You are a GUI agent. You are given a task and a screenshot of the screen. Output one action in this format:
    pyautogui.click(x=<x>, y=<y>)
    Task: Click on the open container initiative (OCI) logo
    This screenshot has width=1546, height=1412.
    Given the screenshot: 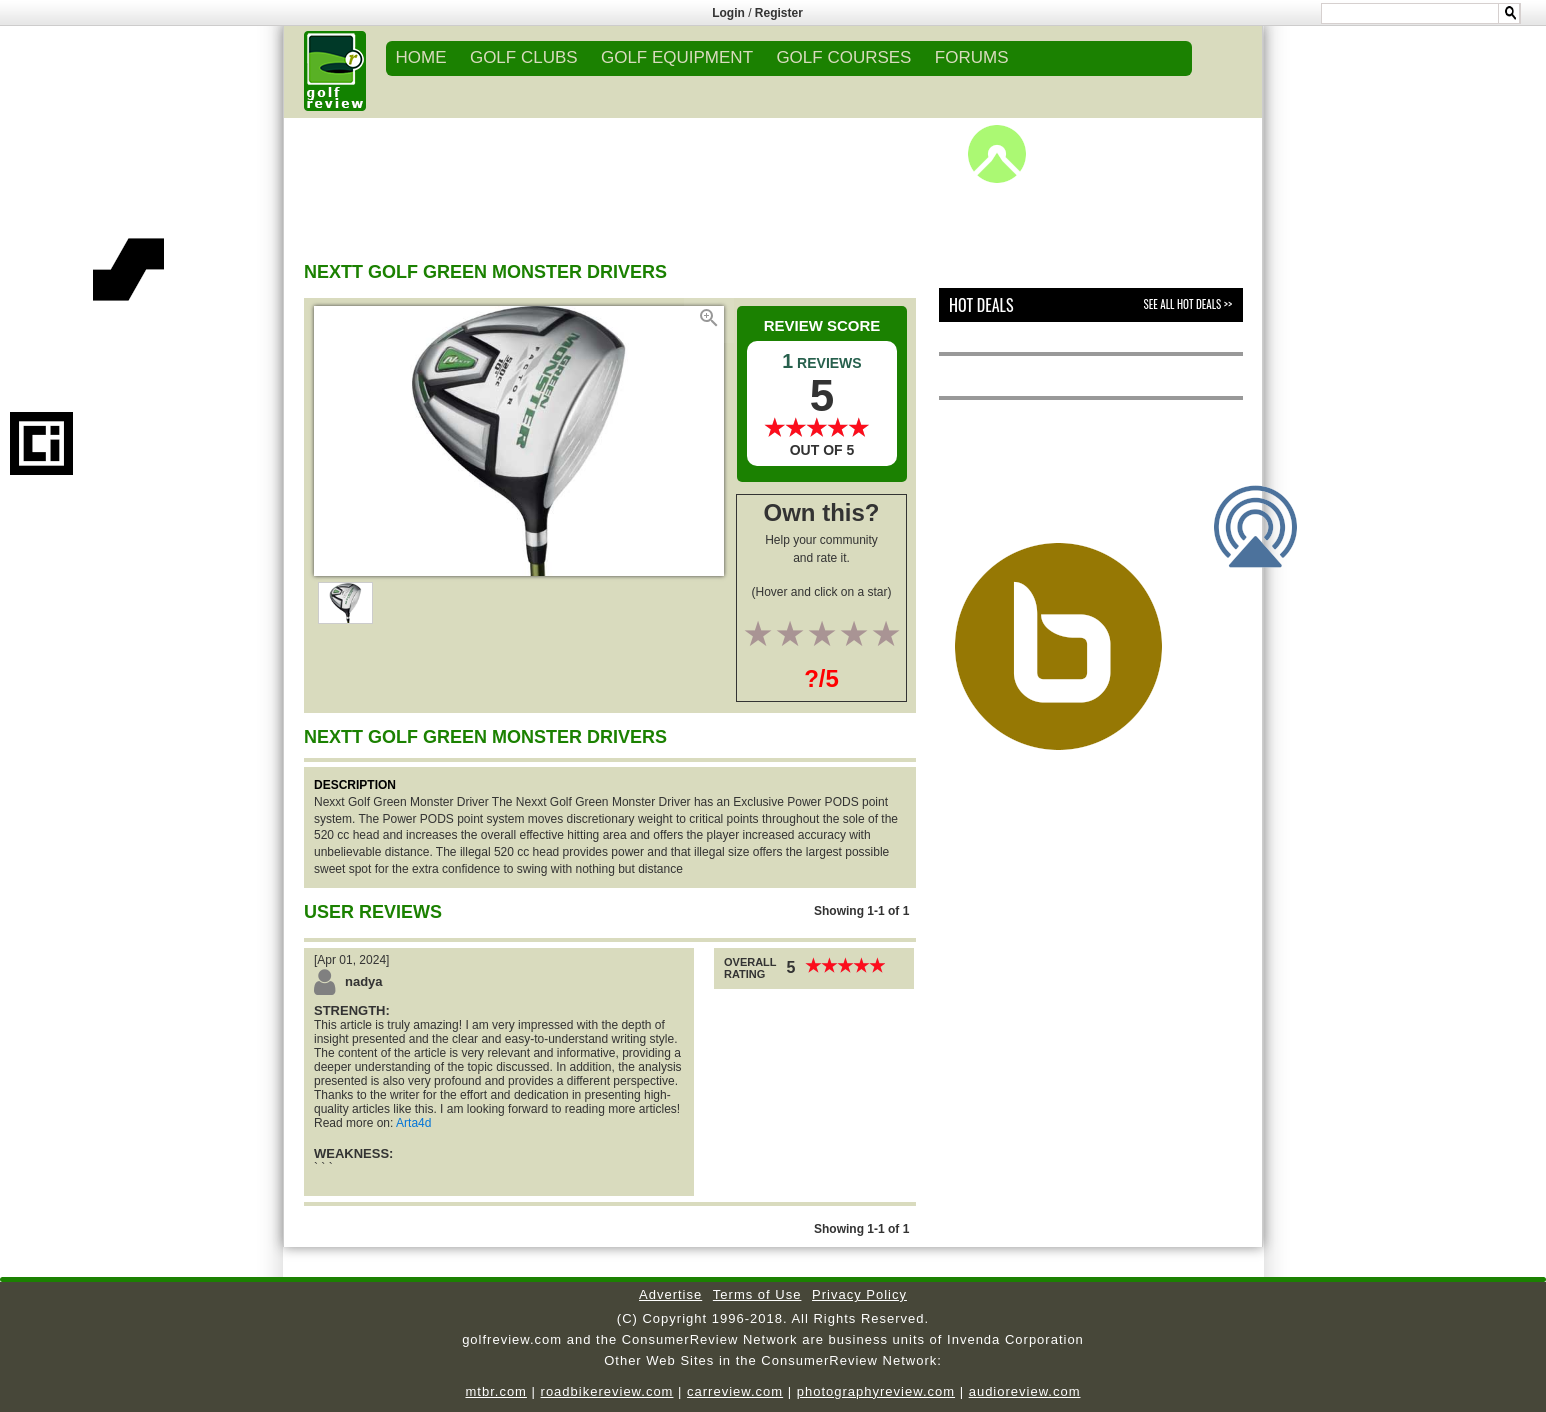 What is the action you would take?
    pyautogui.click(x=41, y=443)
    